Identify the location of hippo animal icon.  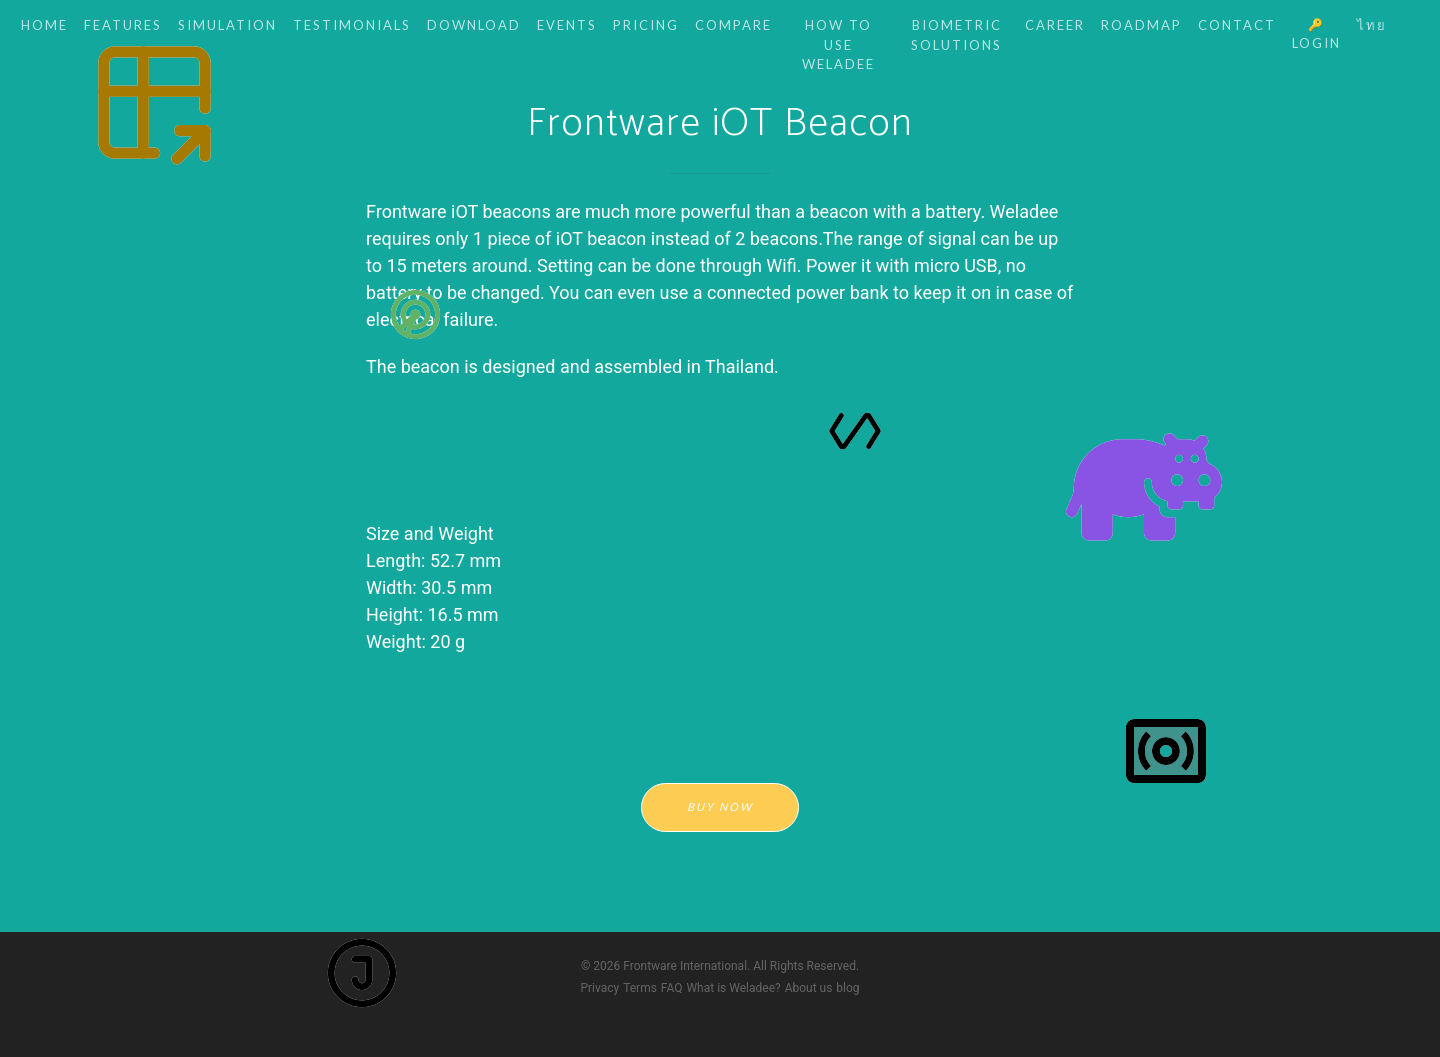
(1144, 486).